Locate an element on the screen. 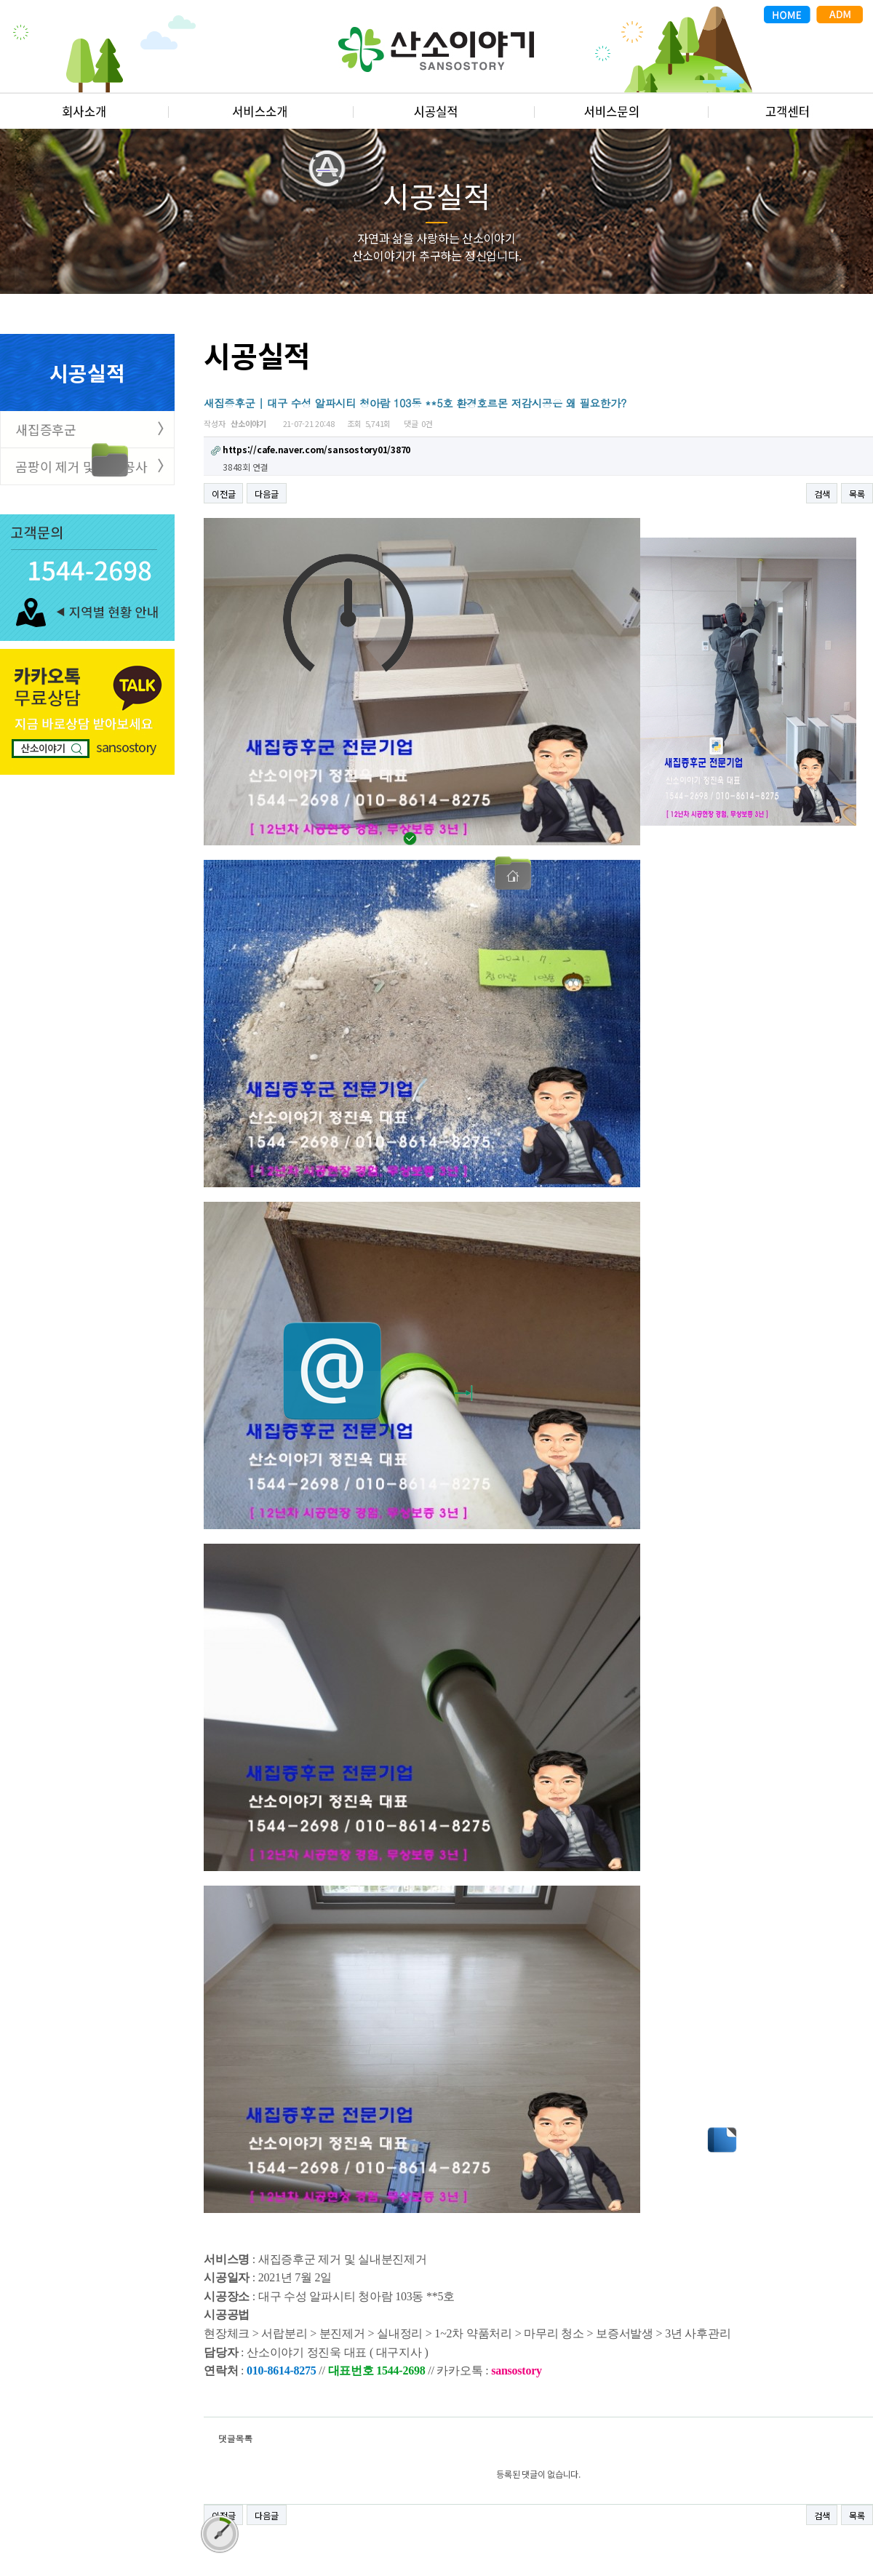 The image size is (873, 2576). open sysprof system profiler is located at coordinates (220, 2534).